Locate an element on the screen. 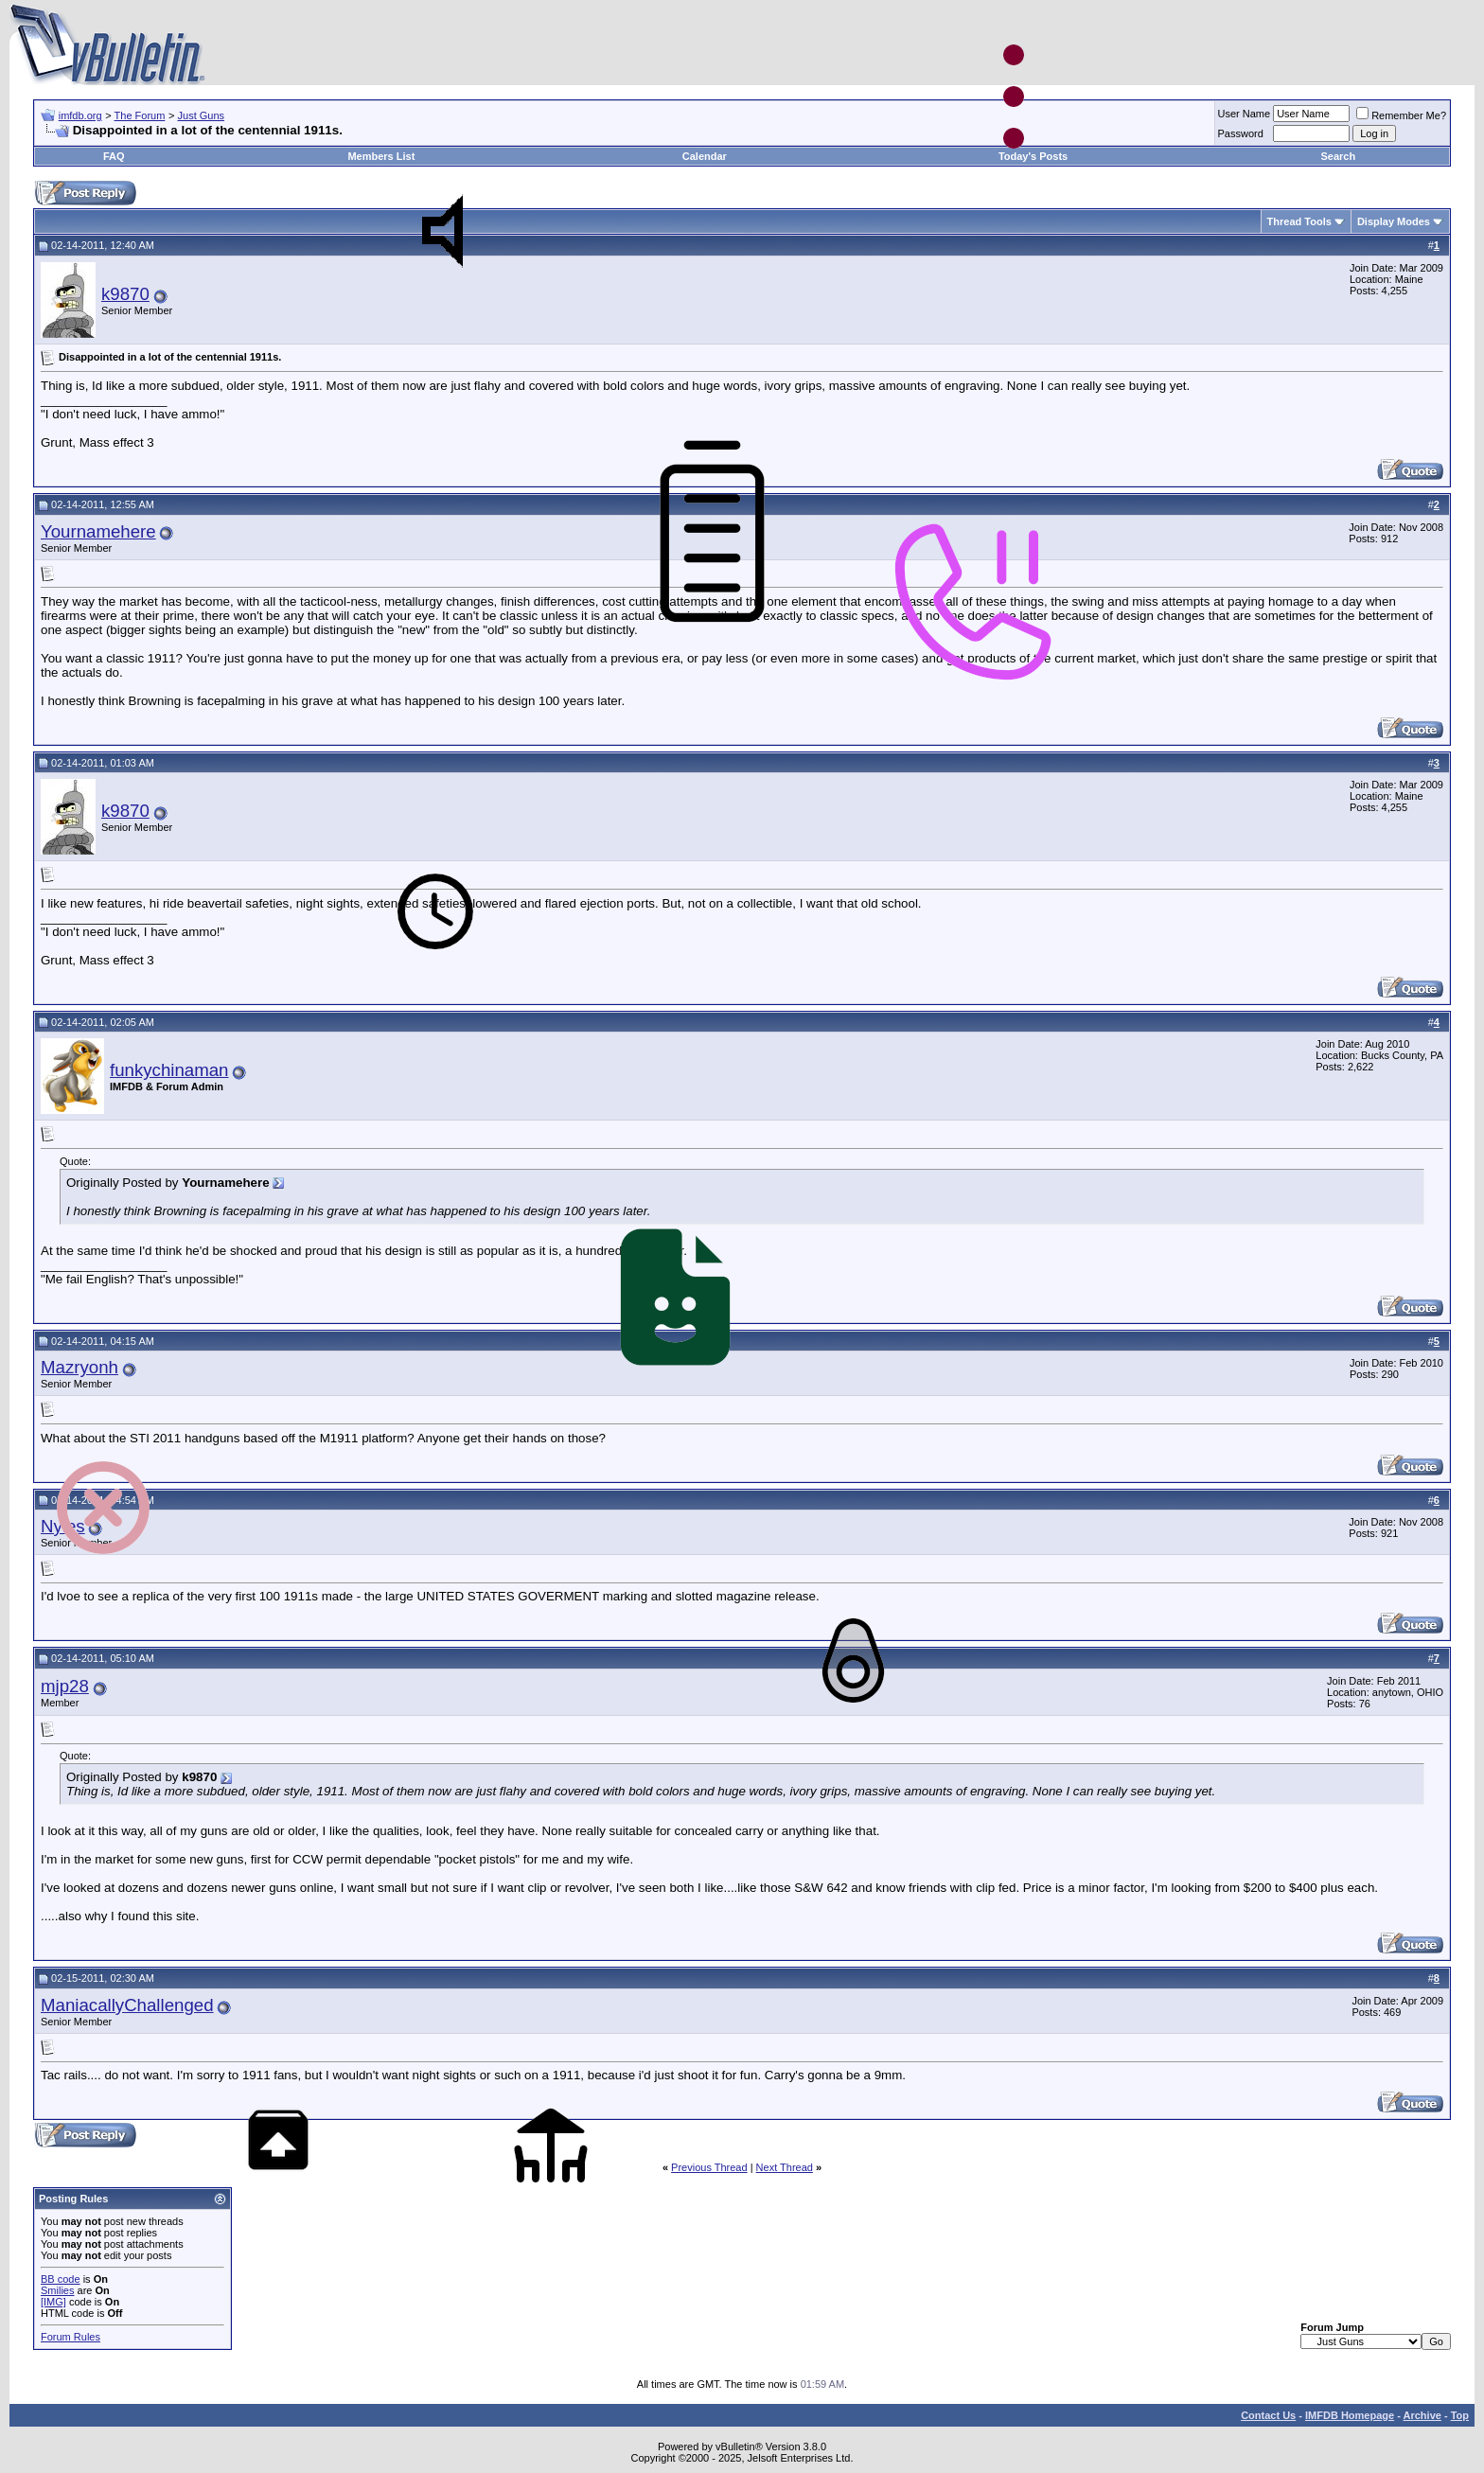 Image resolution: width=1484 pixels, height=2473 pixels. close or dismiss a dialog is located at coordinates (103, 1508).